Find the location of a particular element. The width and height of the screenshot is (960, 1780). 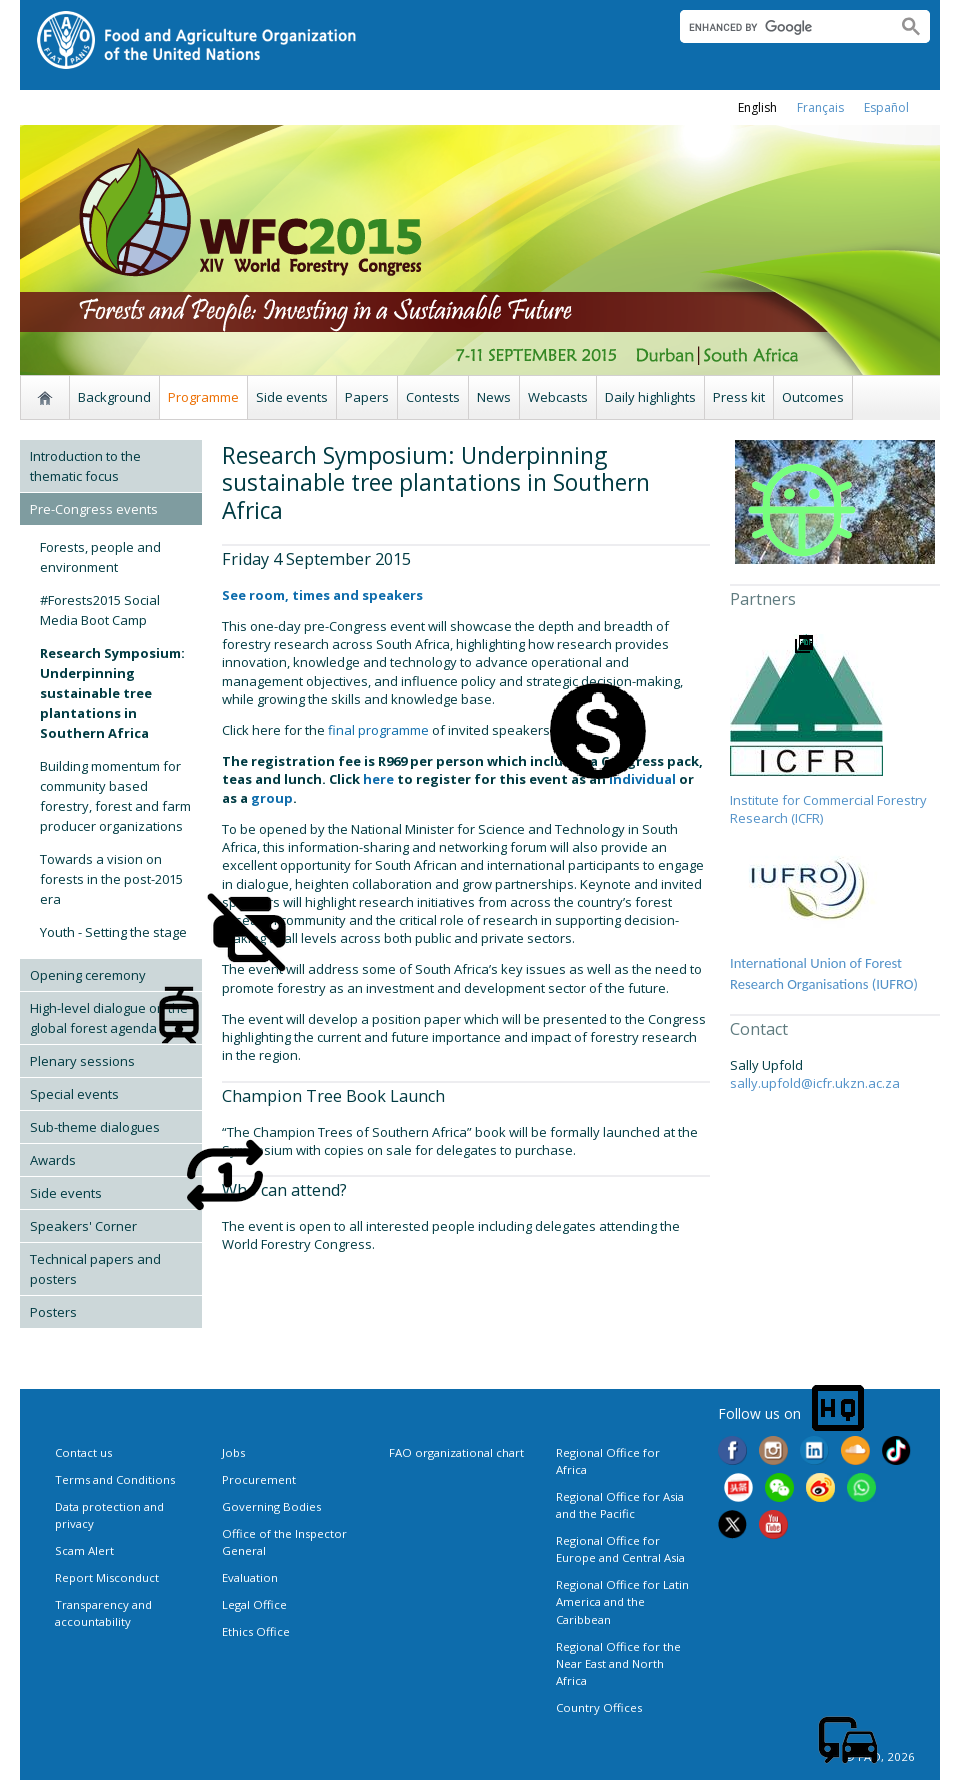

indicates high quality media or streaming option is located at coordinates (838, 1408).